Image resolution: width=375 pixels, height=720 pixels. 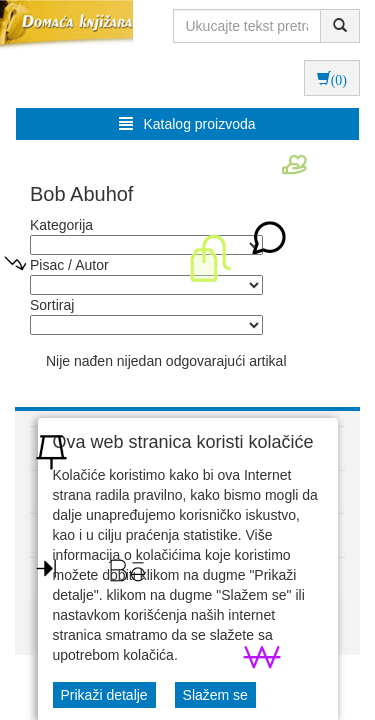 I want to click on pin an item to keep it visible, so click(x=51, y=450).